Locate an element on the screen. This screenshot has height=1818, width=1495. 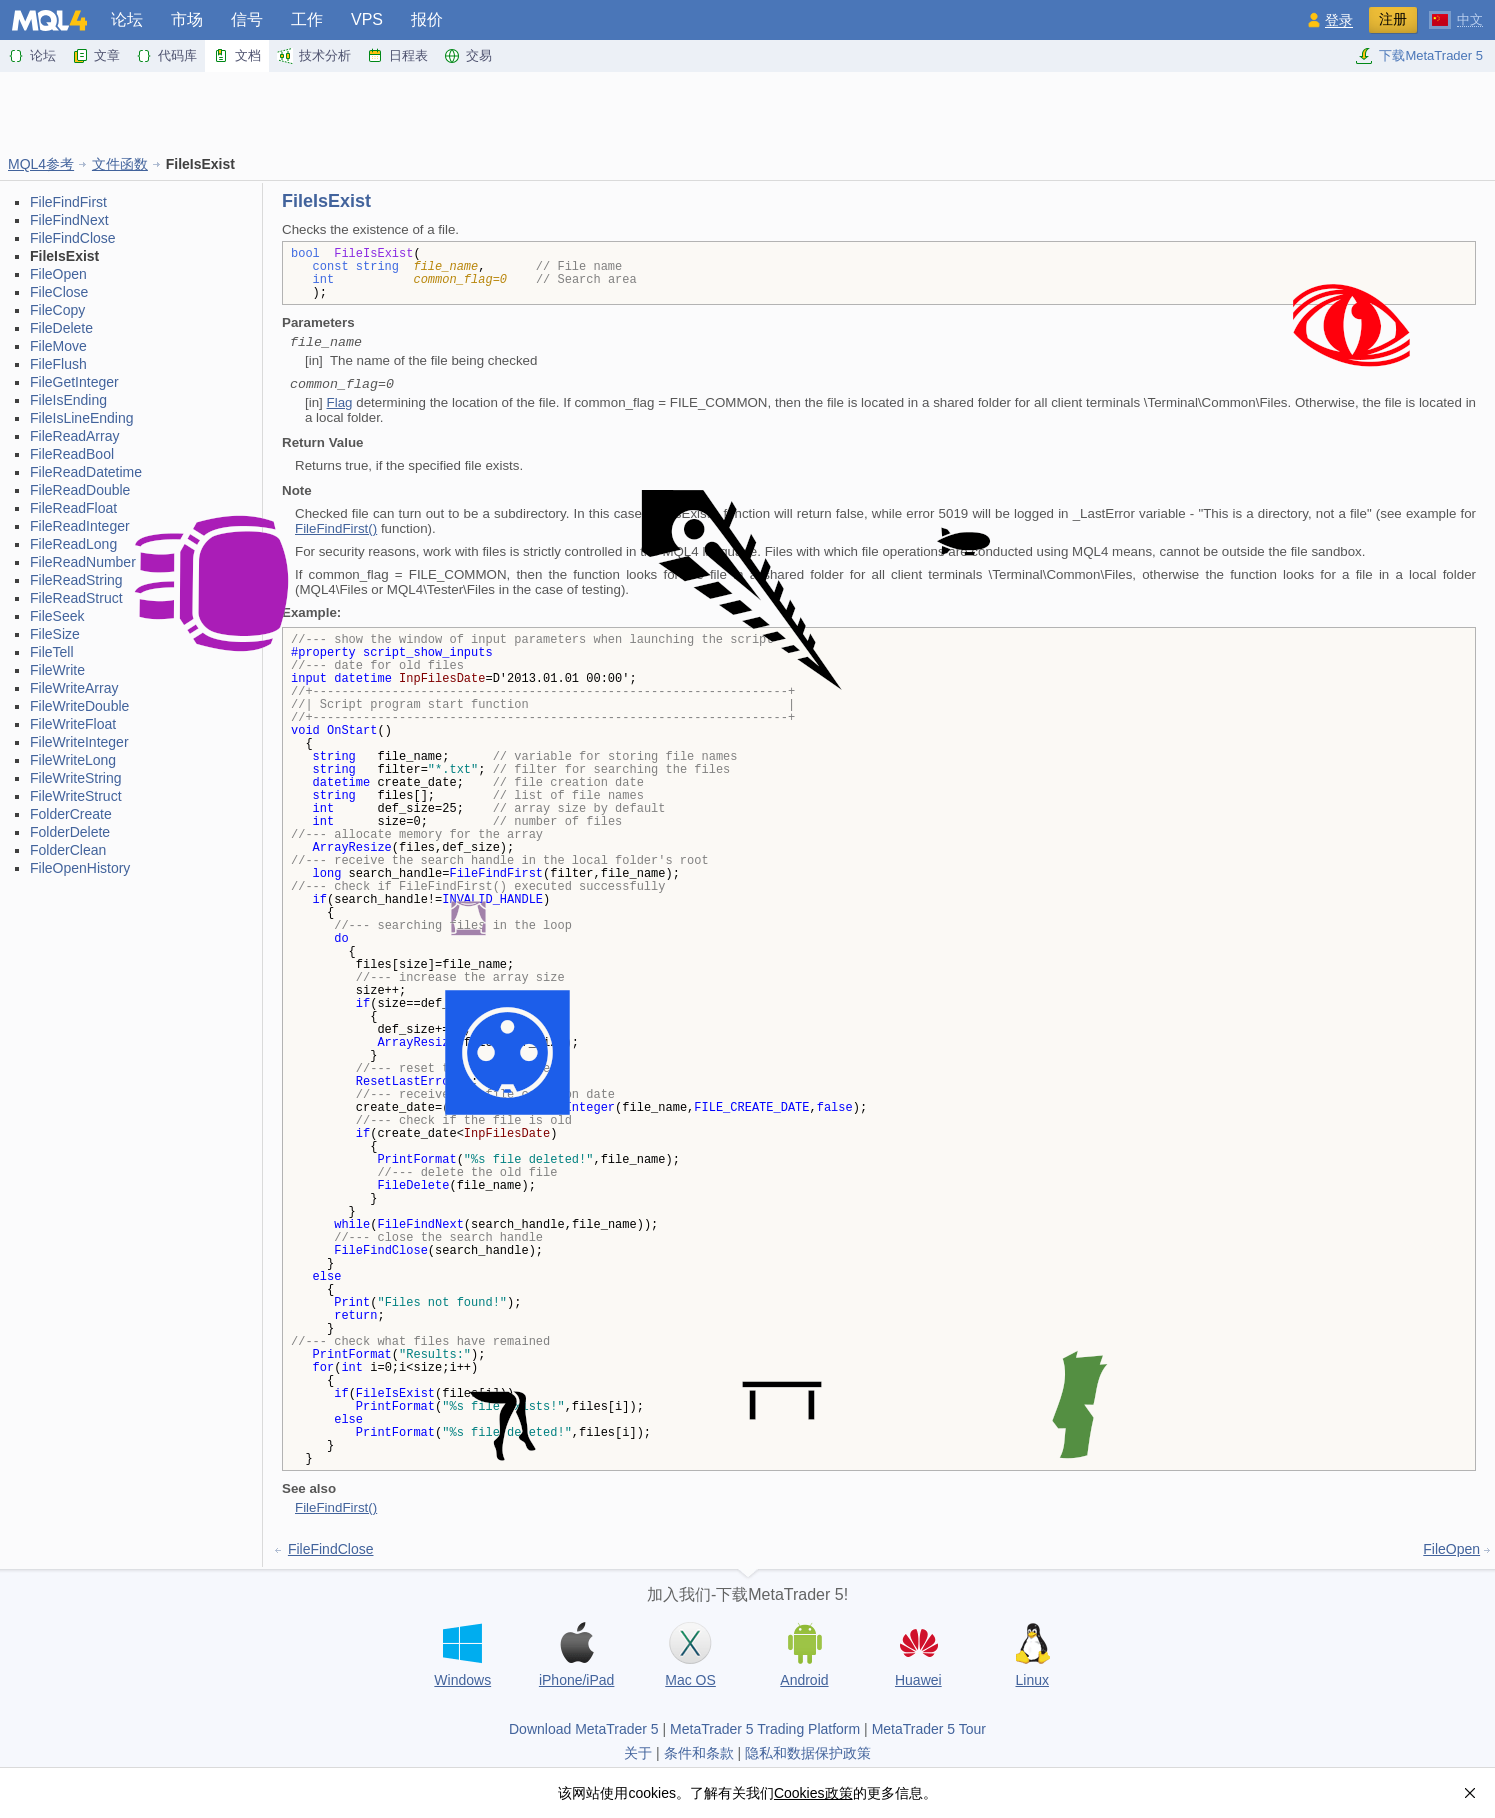
access theater or entertainment content is located at coordinates (468, 918).